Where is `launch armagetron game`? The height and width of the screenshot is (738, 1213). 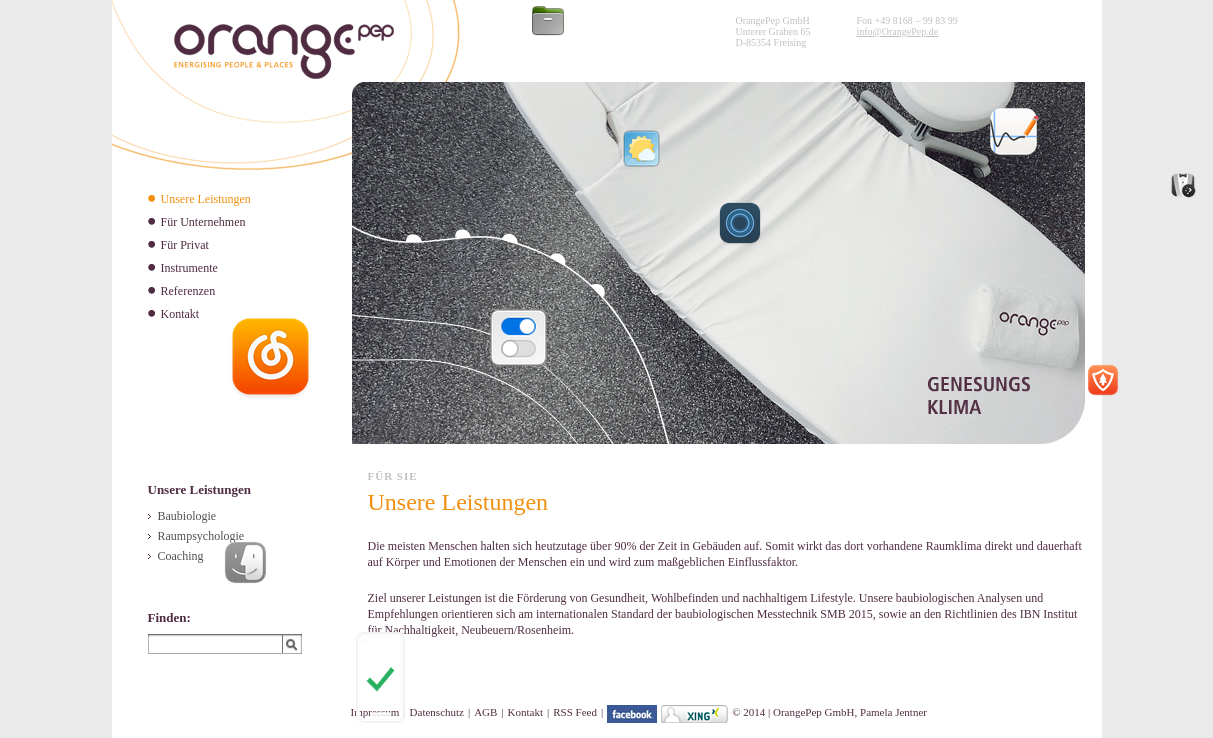 launch armagetron game is located at coordinates (740, 223).